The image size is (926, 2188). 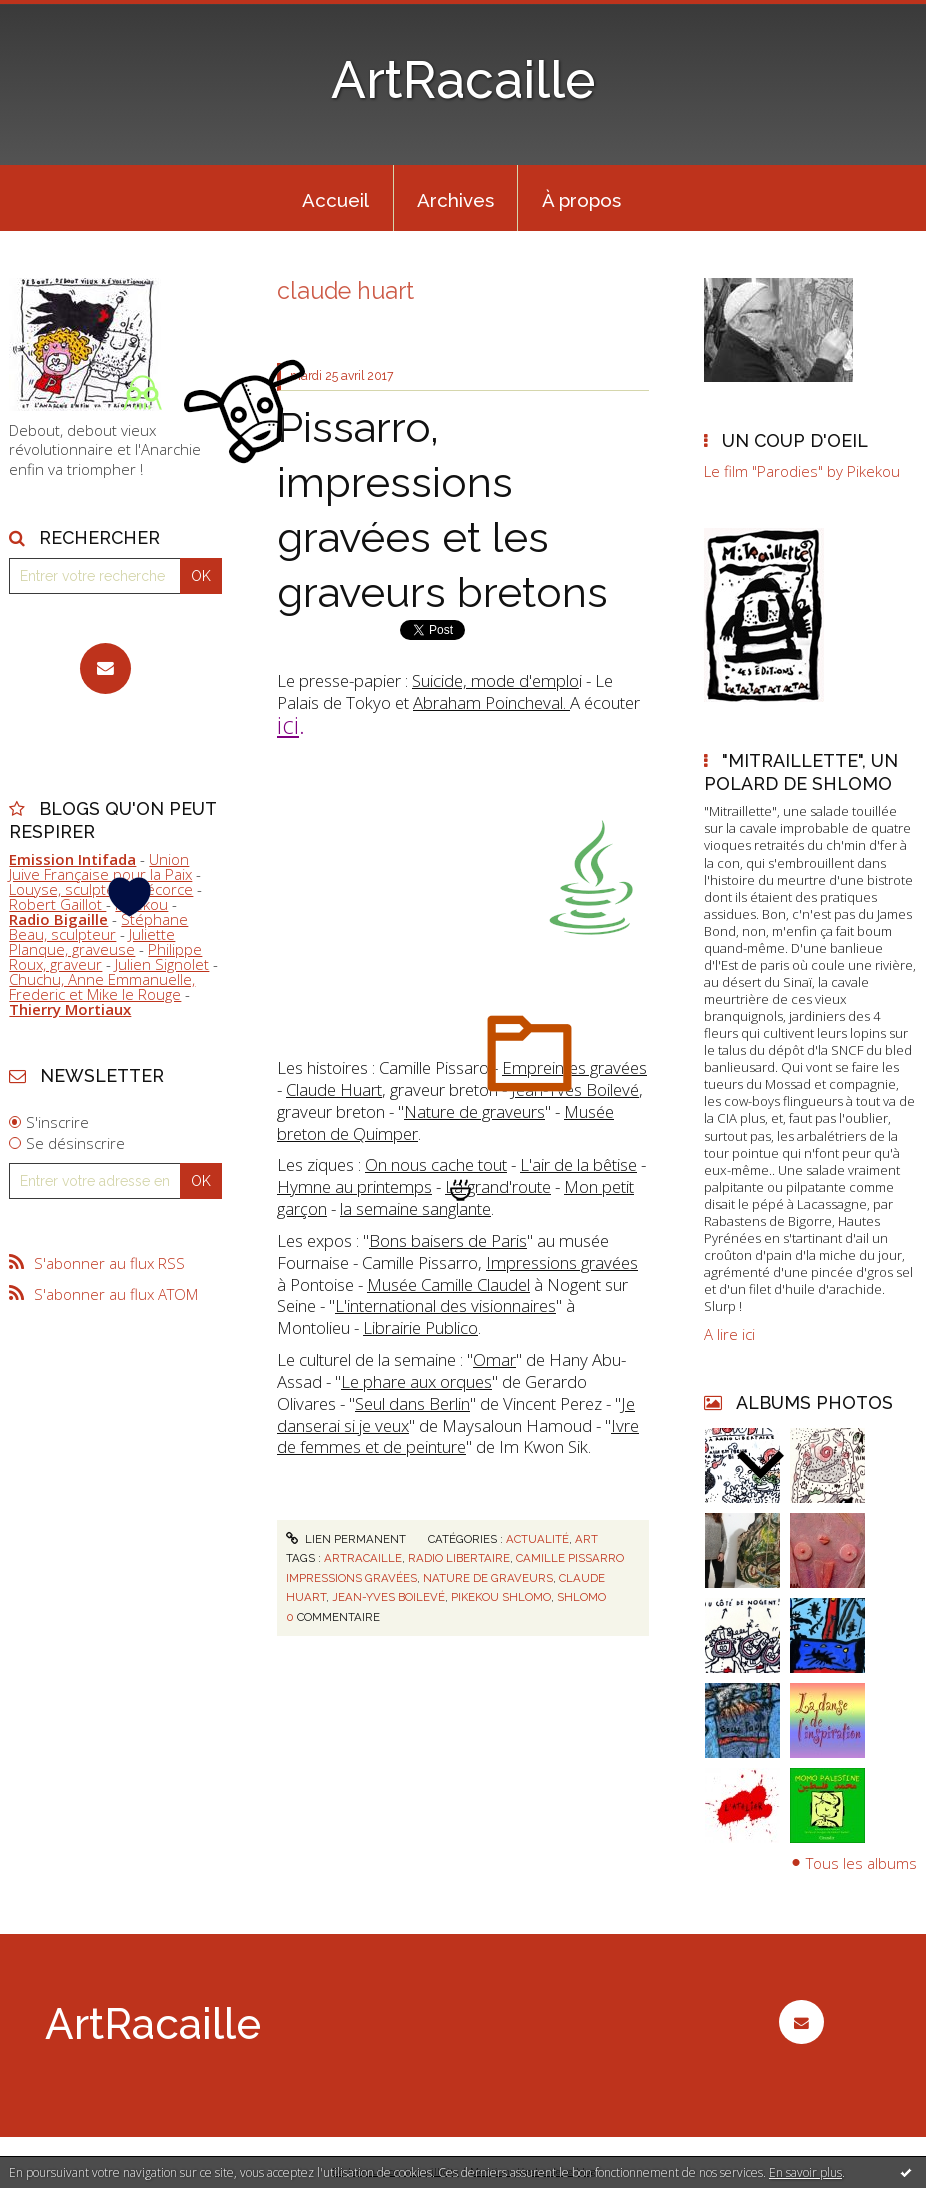 What do you see at coordinates (244, 411) in the screenshot?
I see `visit tindie marketplace` at bounding box center [244, 411].